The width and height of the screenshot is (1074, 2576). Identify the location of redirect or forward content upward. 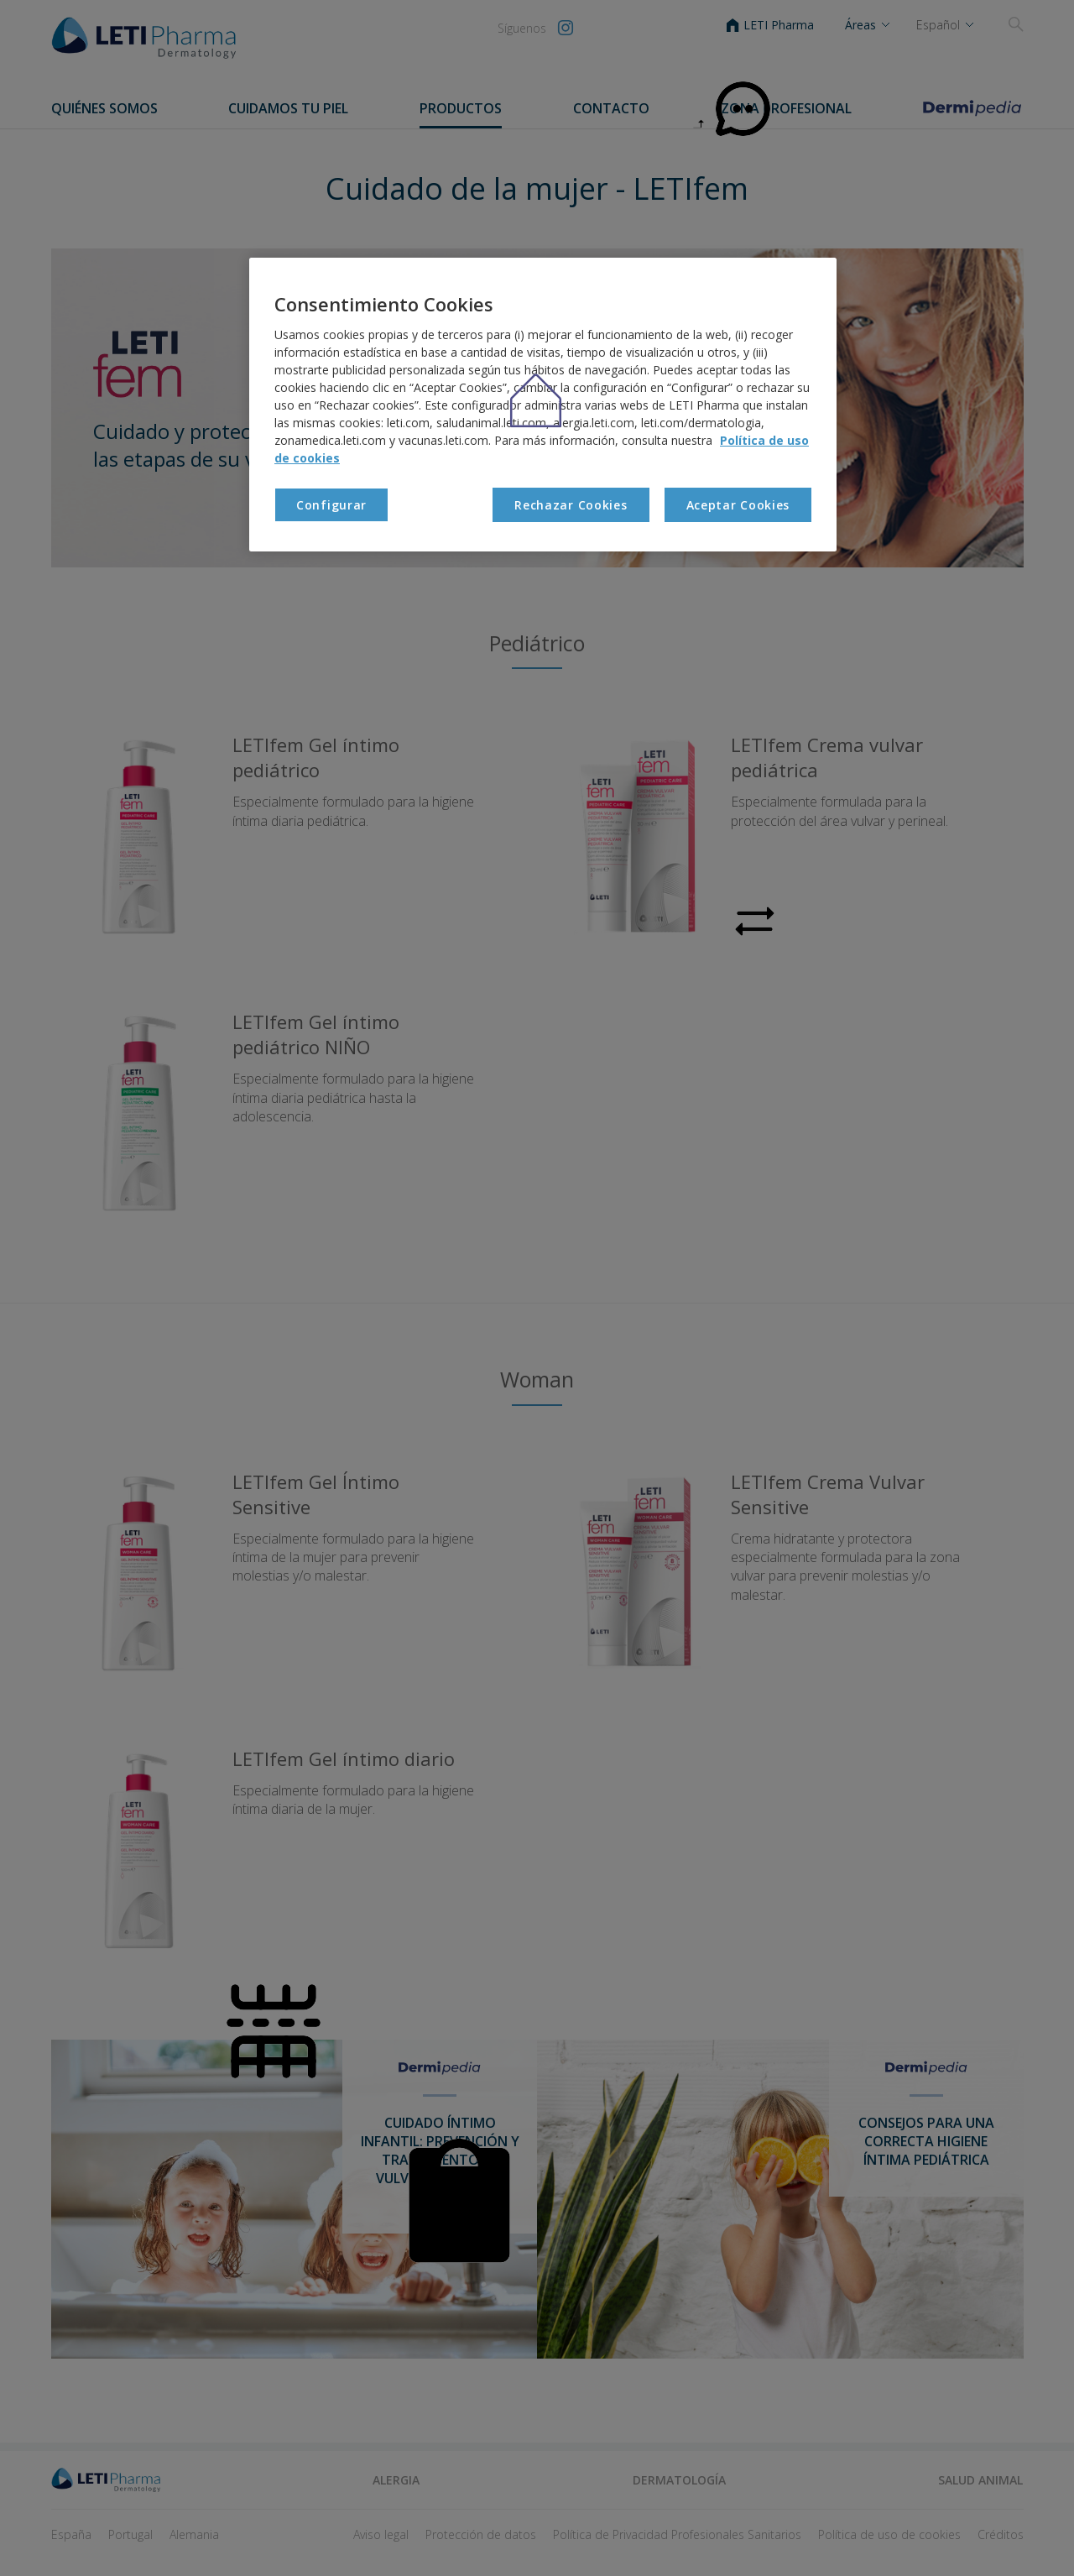
(699, 124).